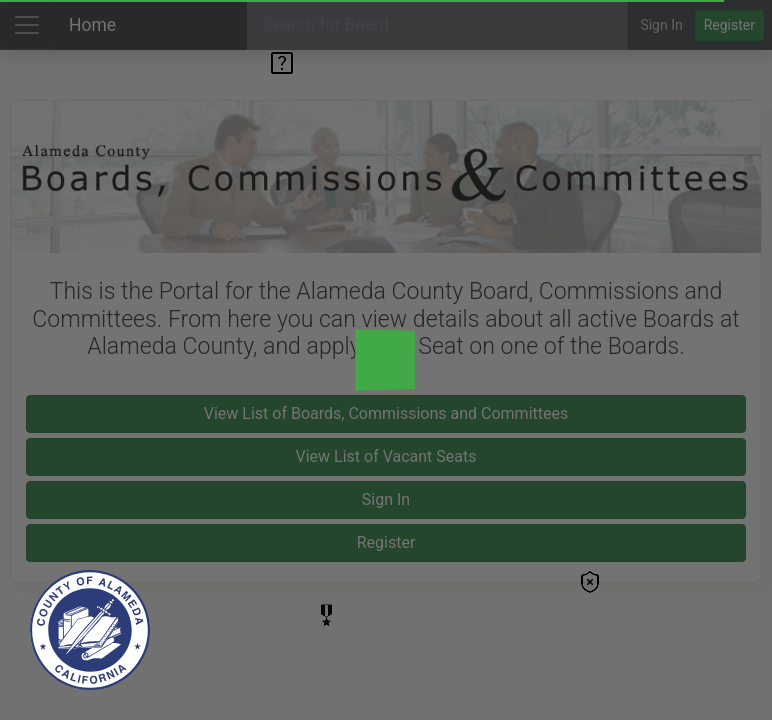  I want to click on access help center or support resources, so click(282, 63).